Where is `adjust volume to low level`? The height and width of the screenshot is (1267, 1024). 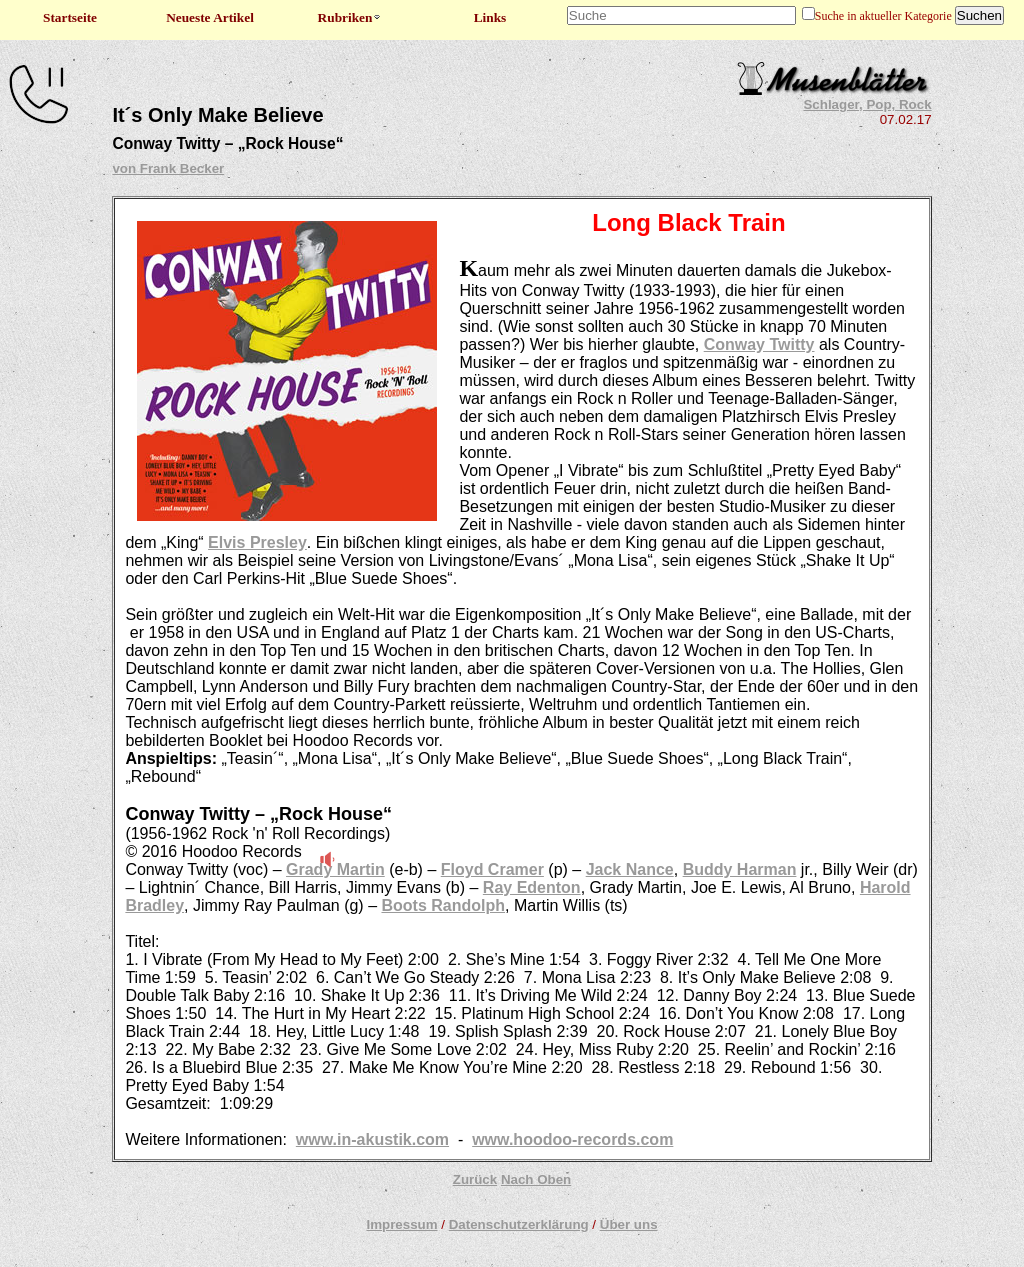 adjust volume to low level is located at coordinates (328, 859).